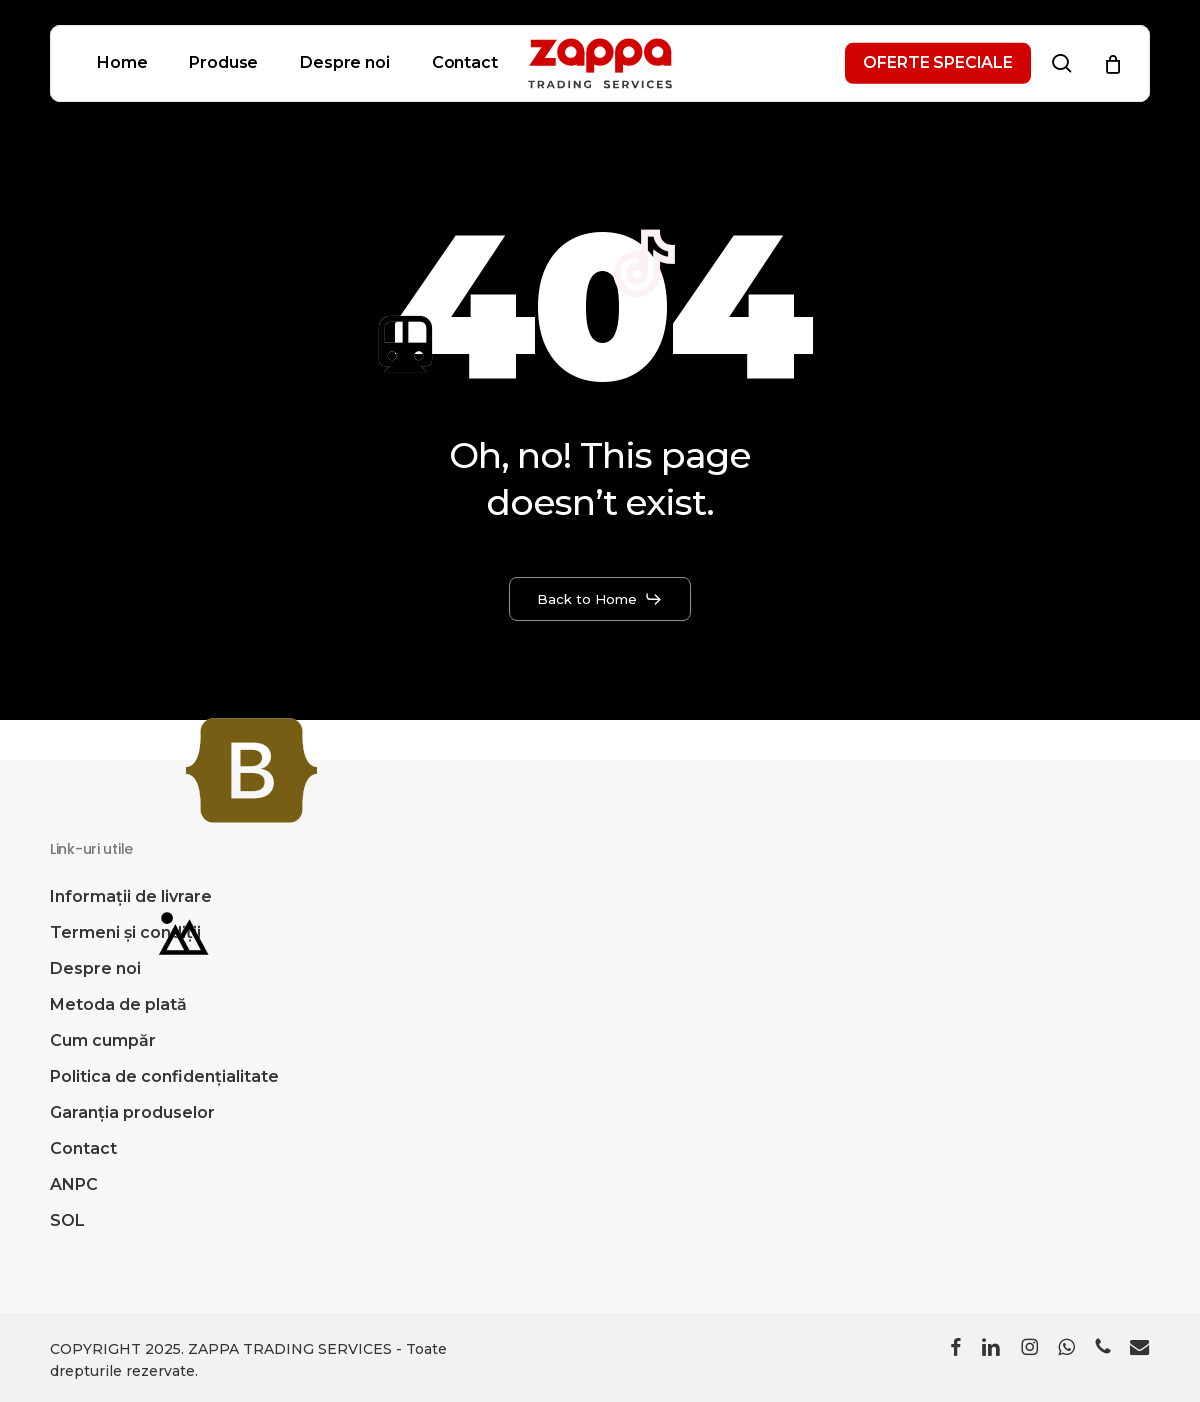 This screenshot has width=1200, height=1402. I want to click on view landscape or nature photos, so click(182, 933).